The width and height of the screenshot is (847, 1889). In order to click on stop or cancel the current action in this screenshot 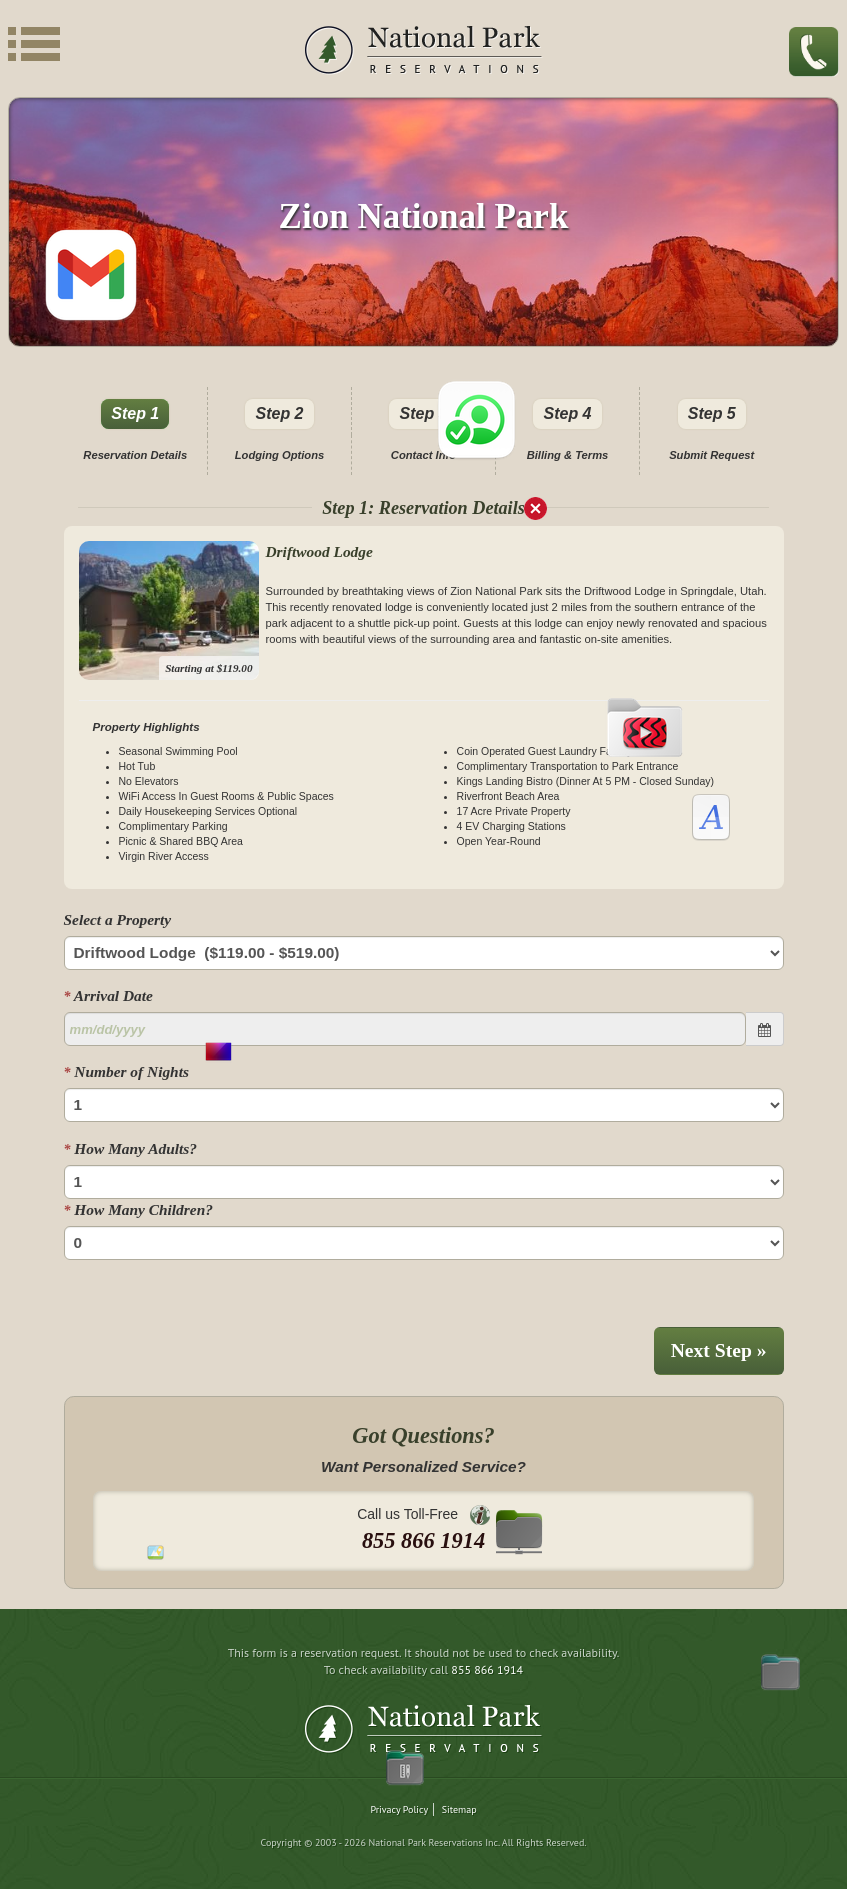, I will do `click(535, 508)`.